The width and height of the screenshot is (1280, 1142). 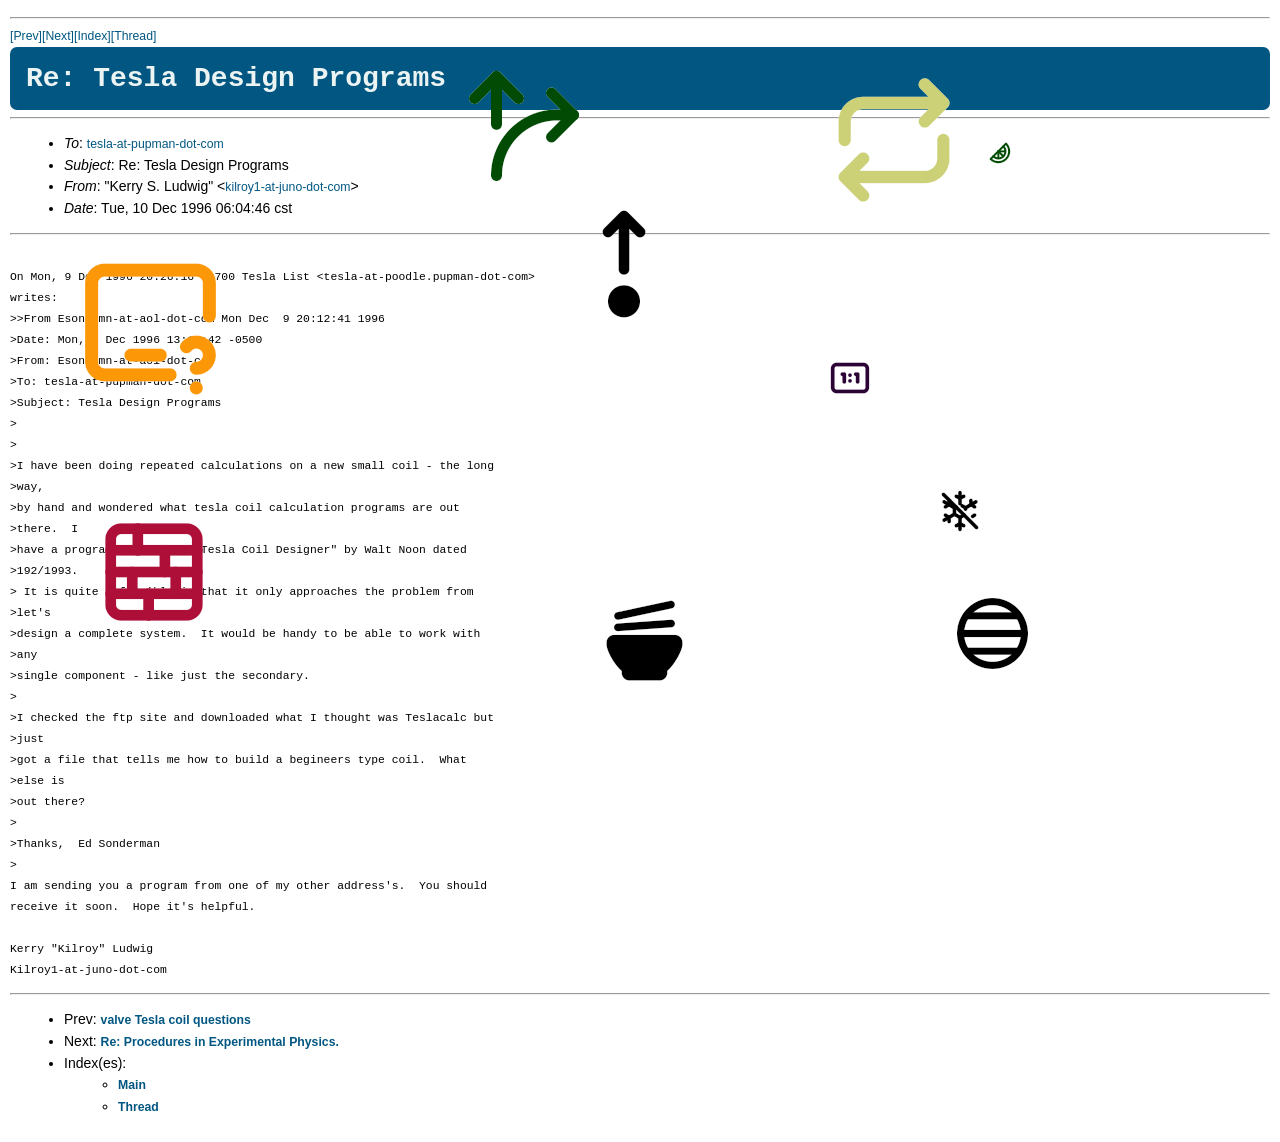 I want to click on view wall or barrier settings, so click(x=154, y=572).